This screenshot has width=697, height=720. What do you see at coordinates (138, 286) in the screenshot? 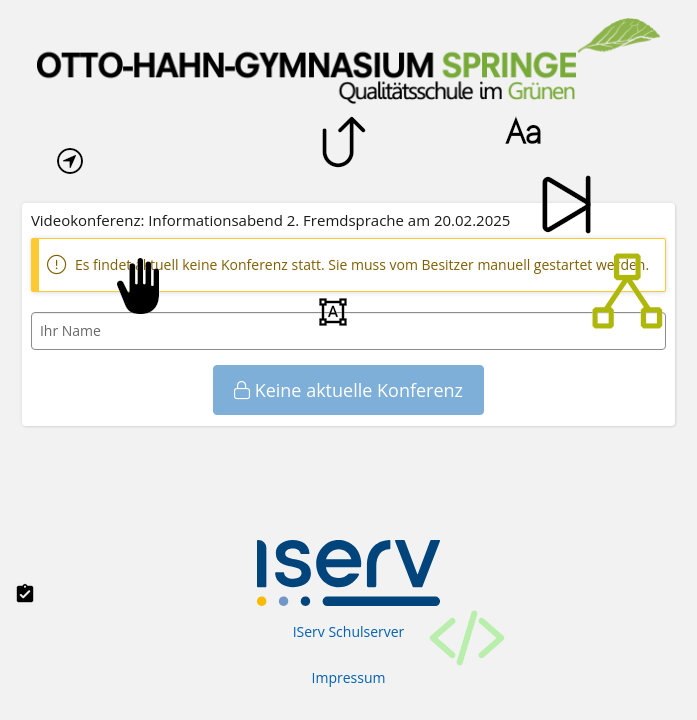
I see `stop or halt an action` at bounding box center [138, 286].